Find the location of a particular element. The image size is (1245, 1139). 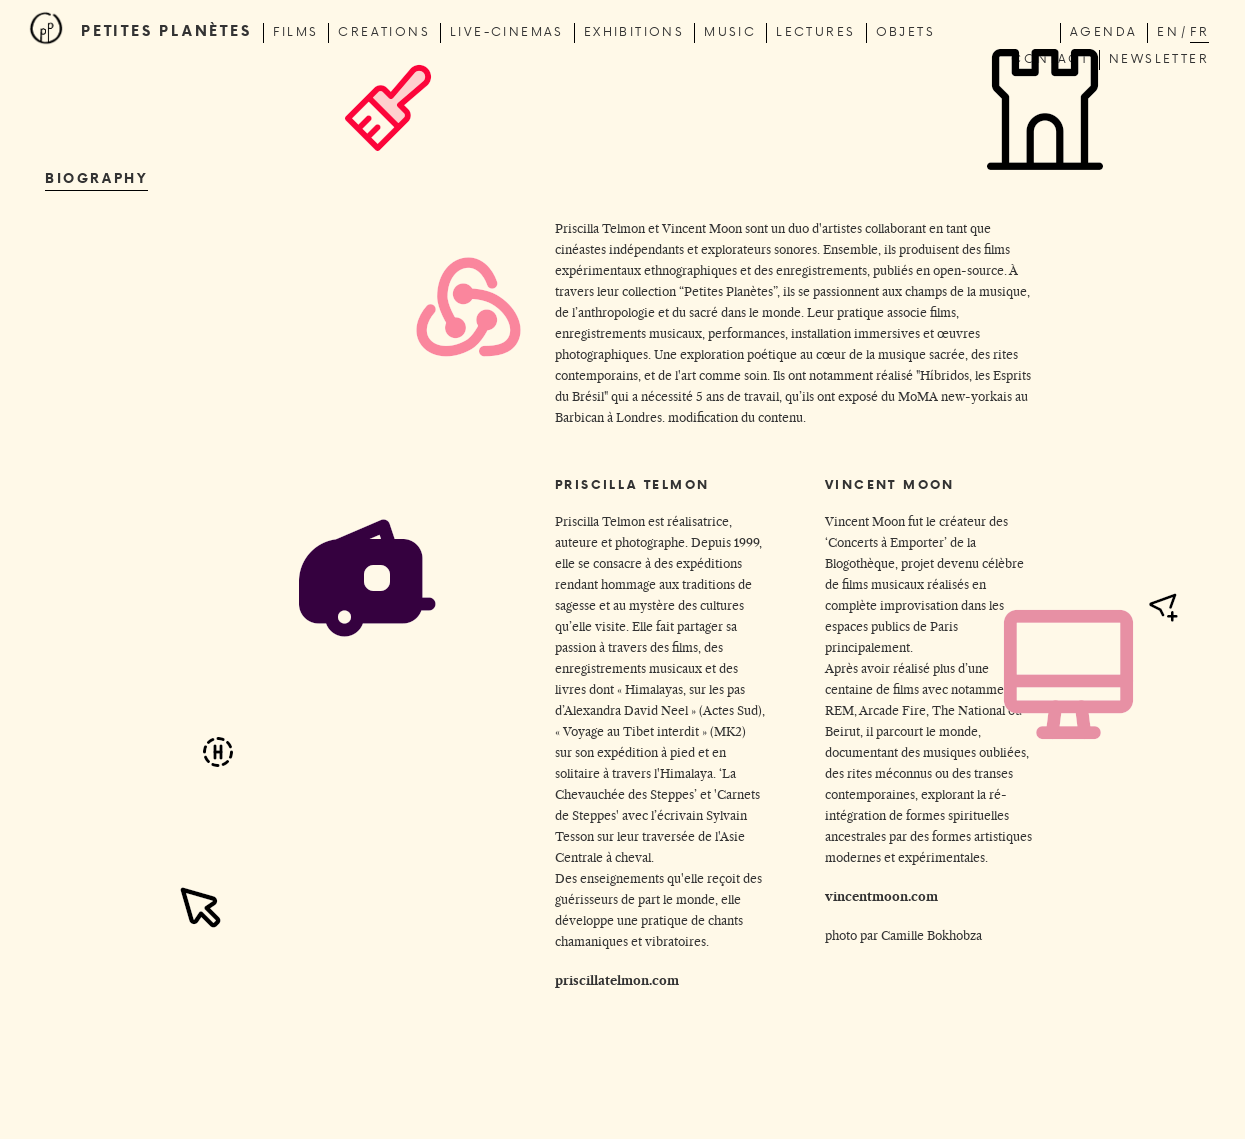

indicates a helipad or helicopter landing zone is located at coordinates (218, 752).